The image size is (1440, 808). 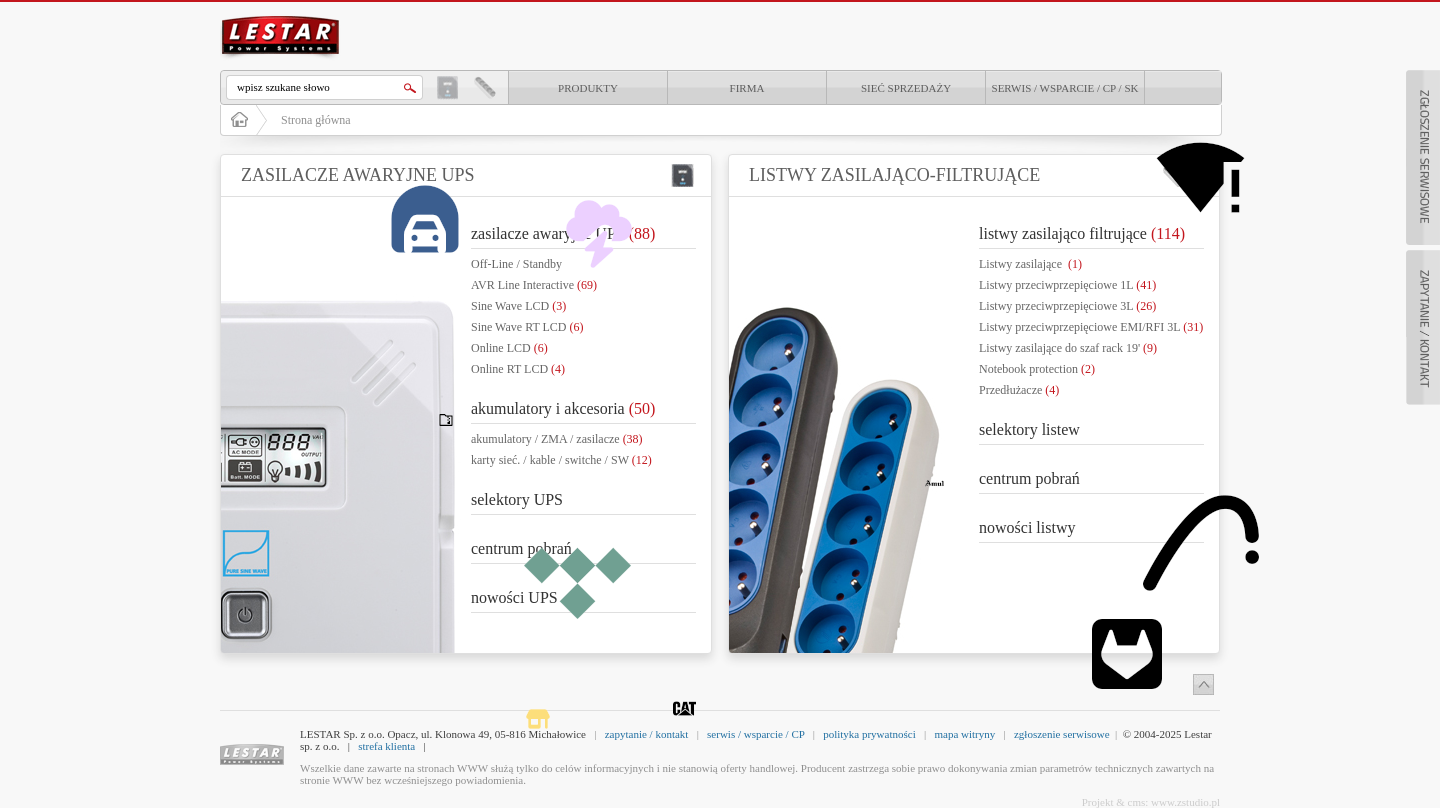 I want to click on open GitLab repository, so click(x=1127, y=654).